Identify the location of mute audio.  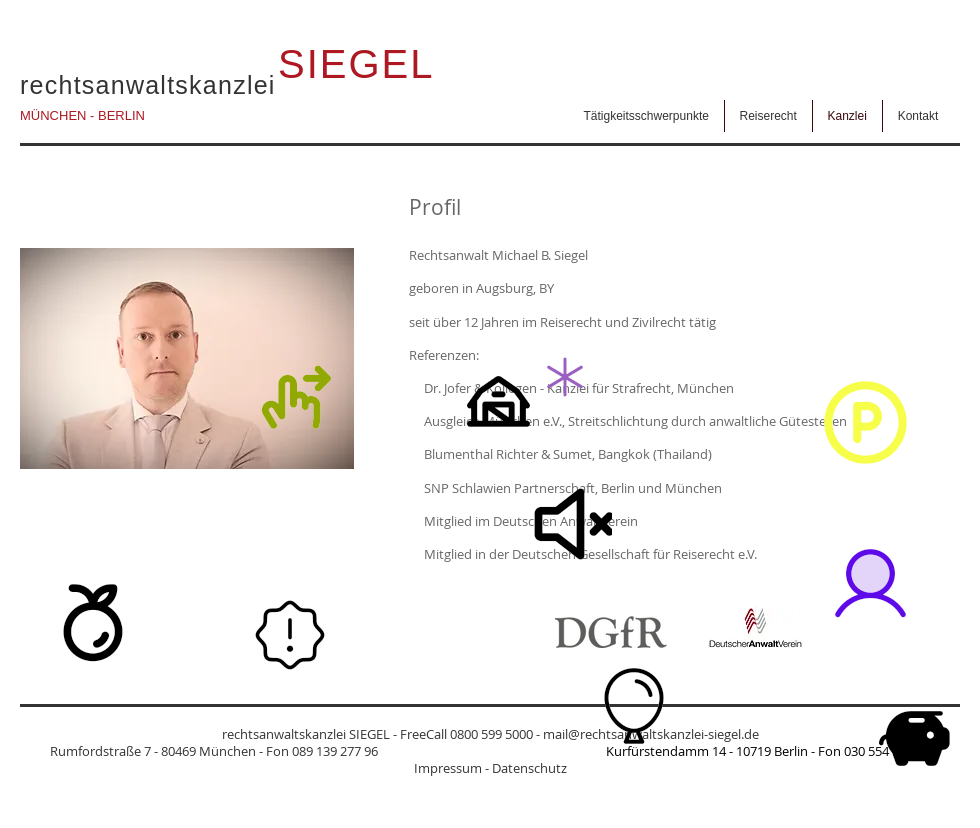
(570, 524).